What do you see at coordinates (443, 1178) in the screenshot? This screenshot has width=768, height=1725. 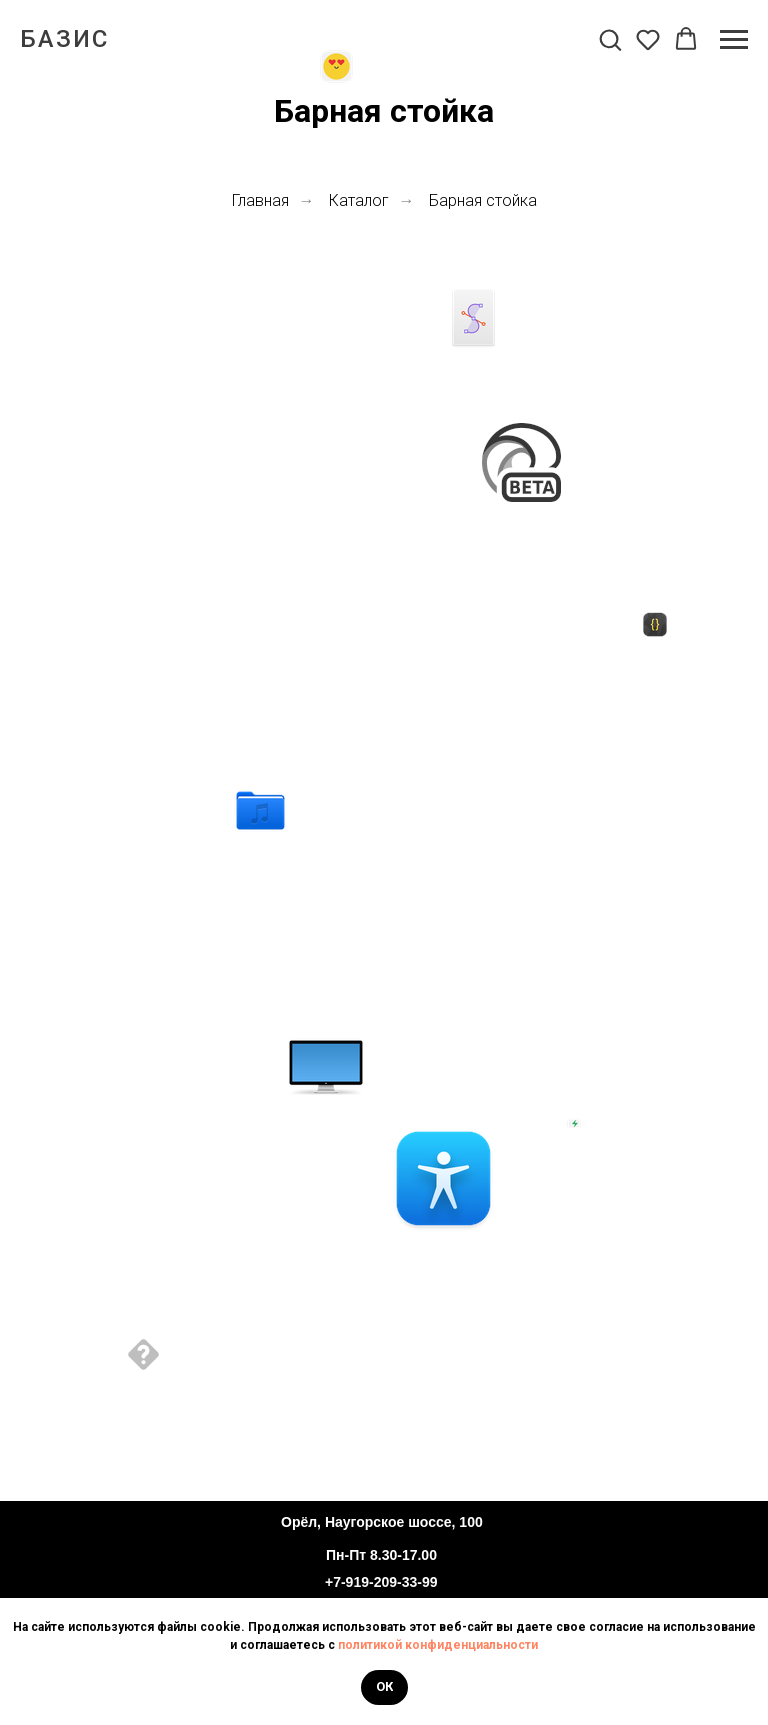 I see `open accessibility settings` at bounding box center [443, 1178].